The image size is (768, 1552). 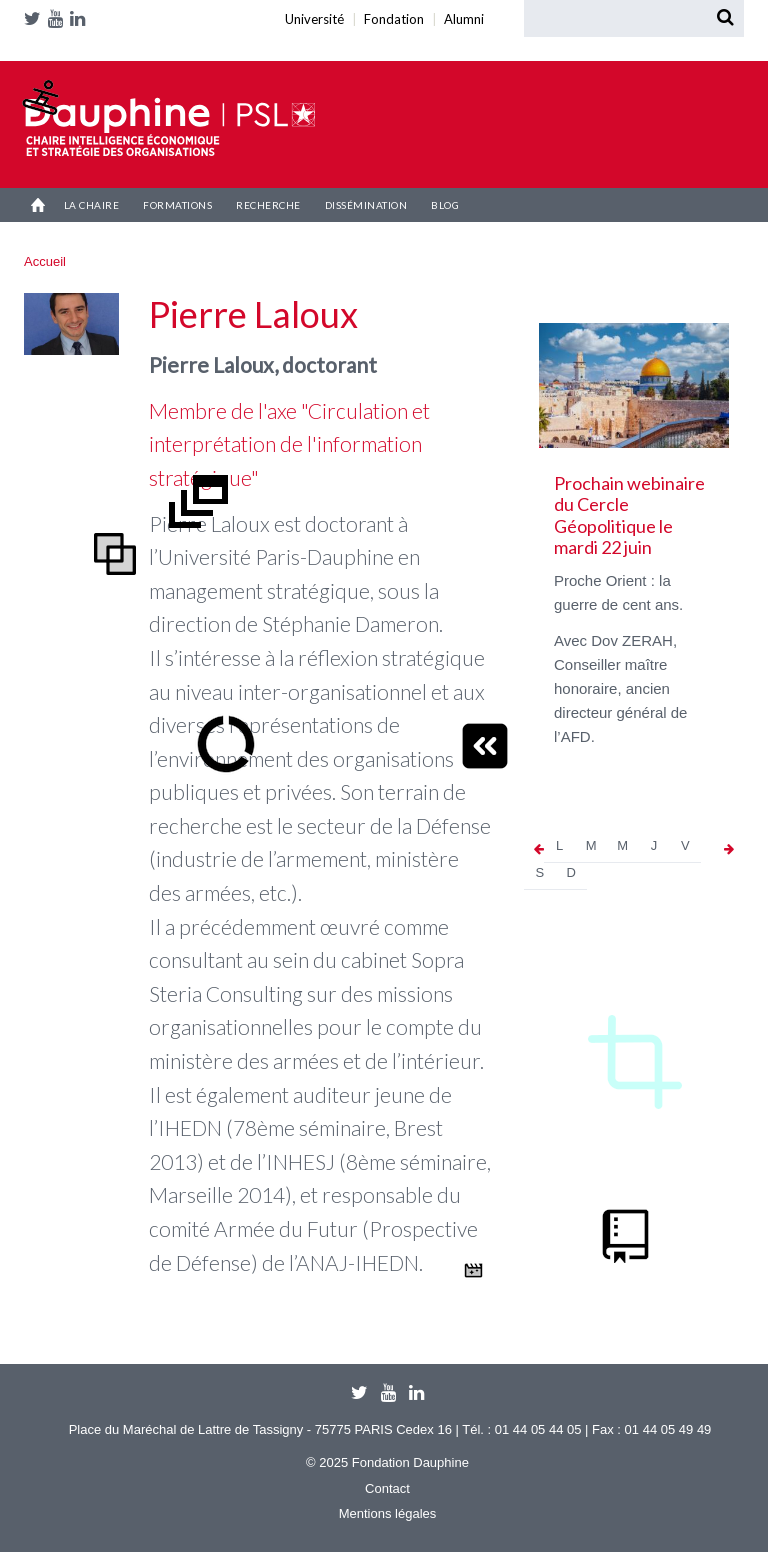 What do you see at coordinates (42, 97) in the screenshot?
I see `access snowboarding or winter sports content` at bounding box center [42, 97].